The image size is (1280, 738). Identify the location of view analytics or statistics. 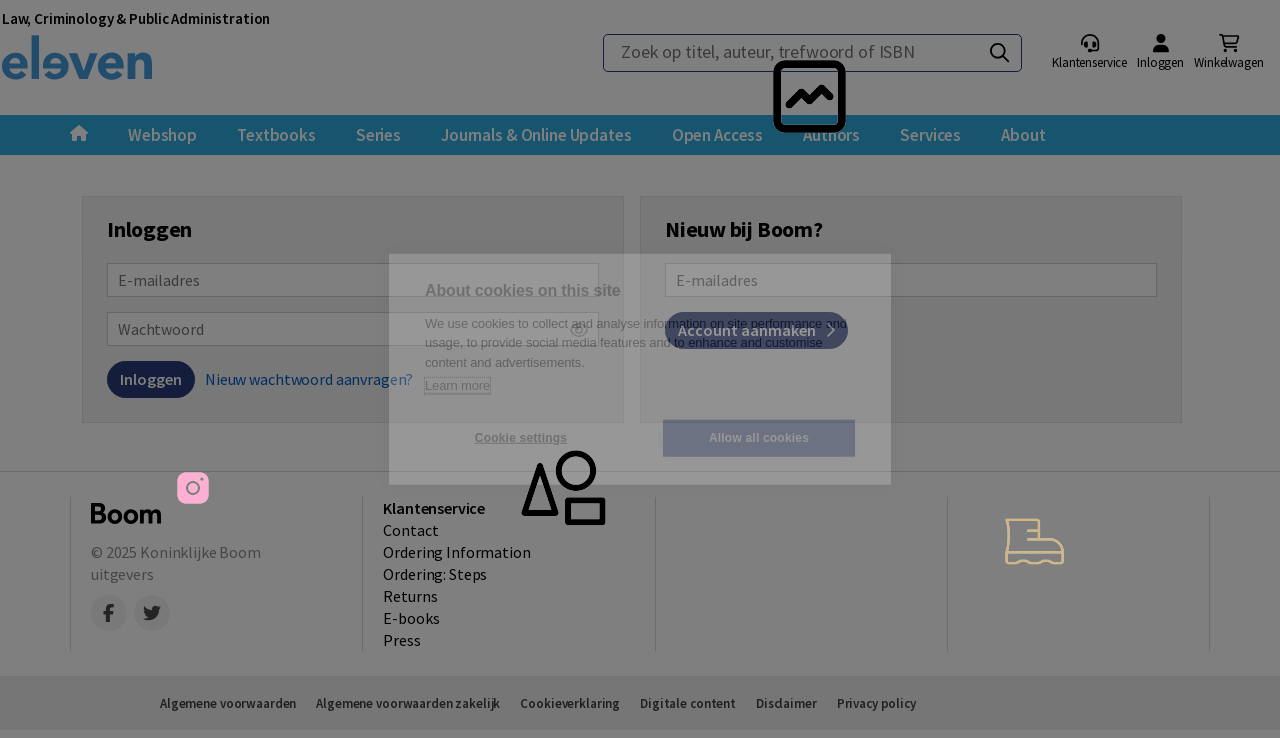
(809, 96).